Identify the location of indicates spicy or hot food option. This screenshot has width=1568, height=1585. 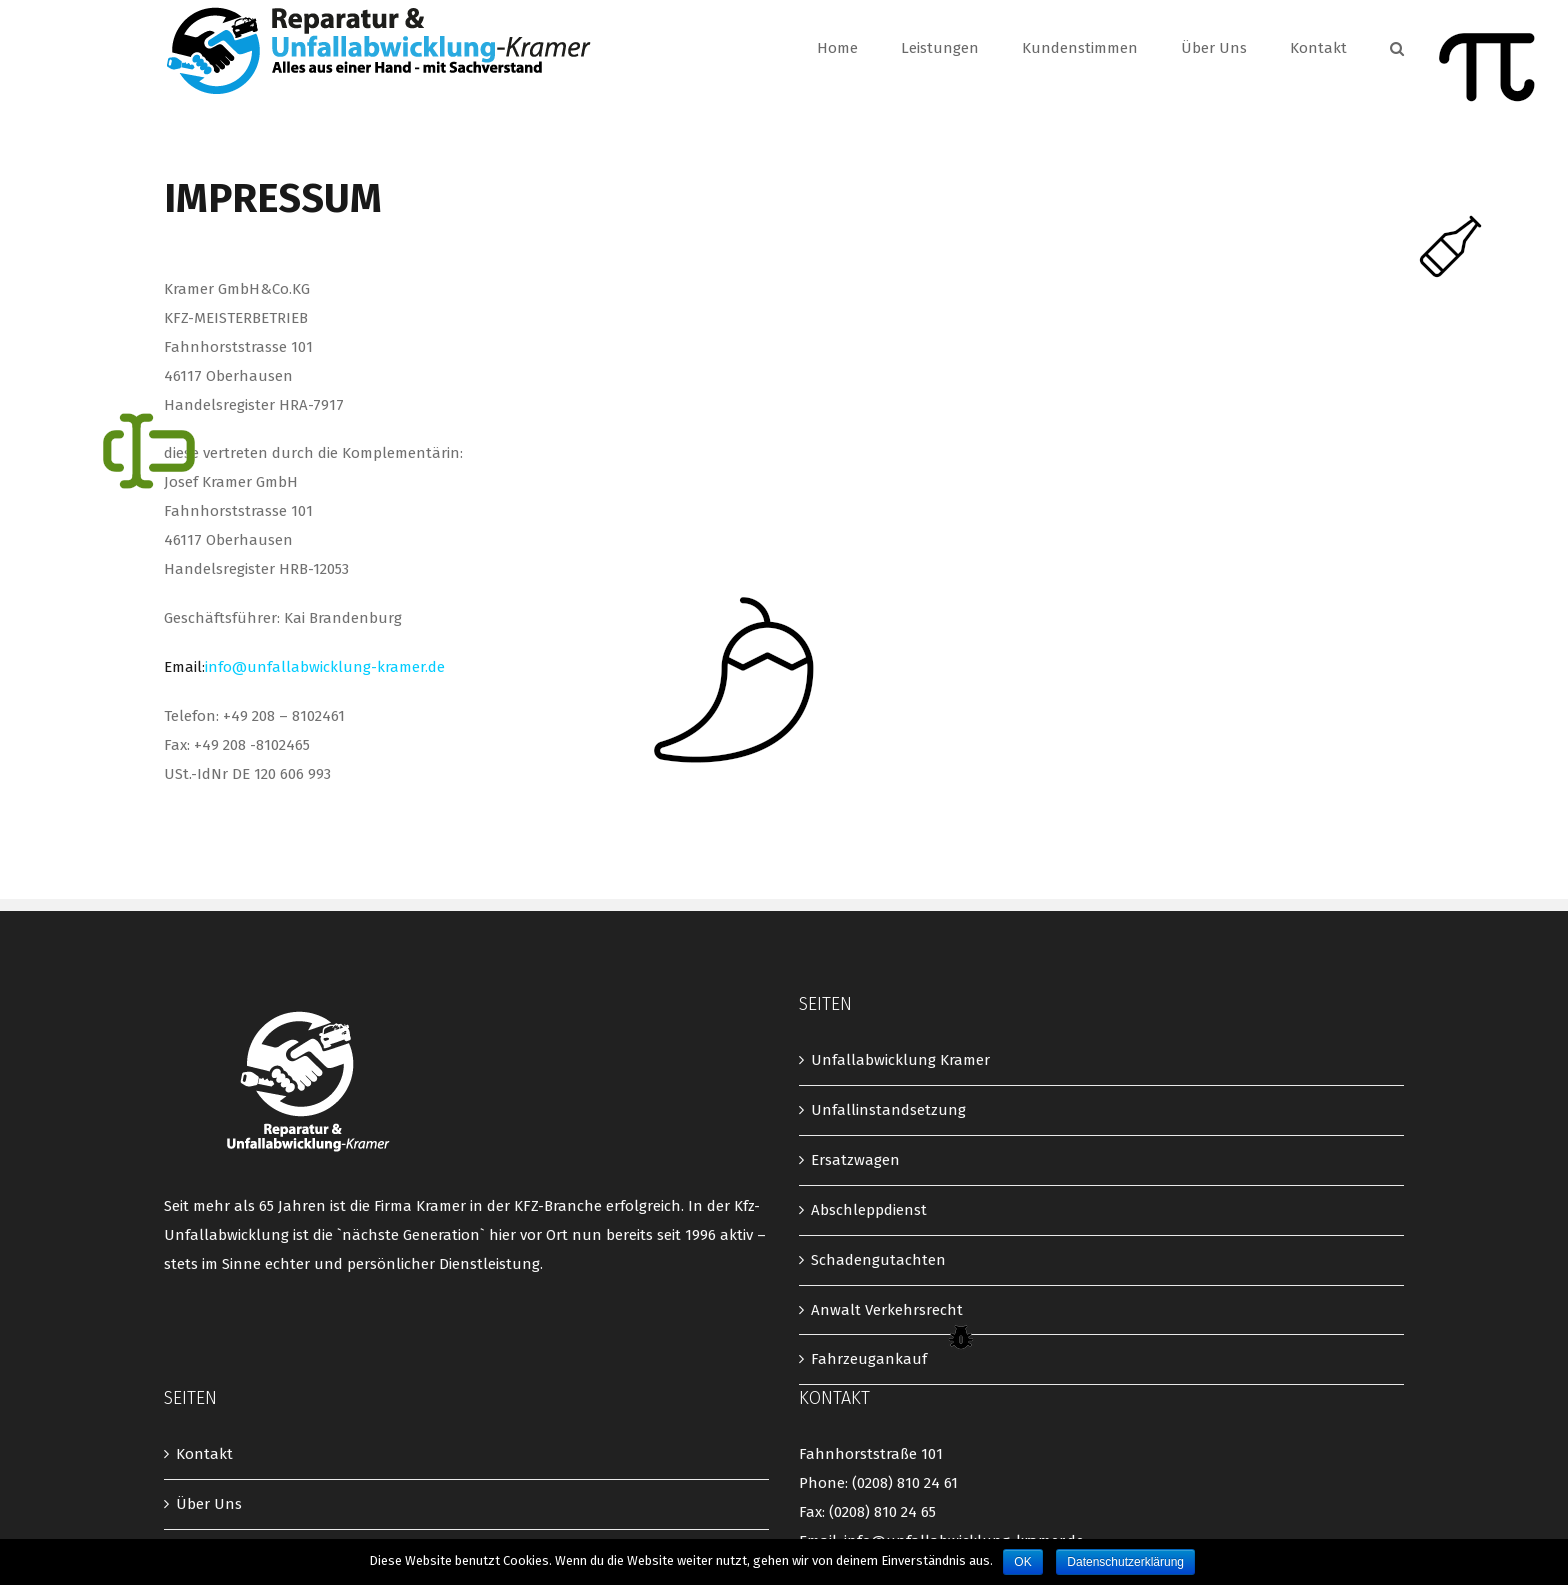
(743, 686).